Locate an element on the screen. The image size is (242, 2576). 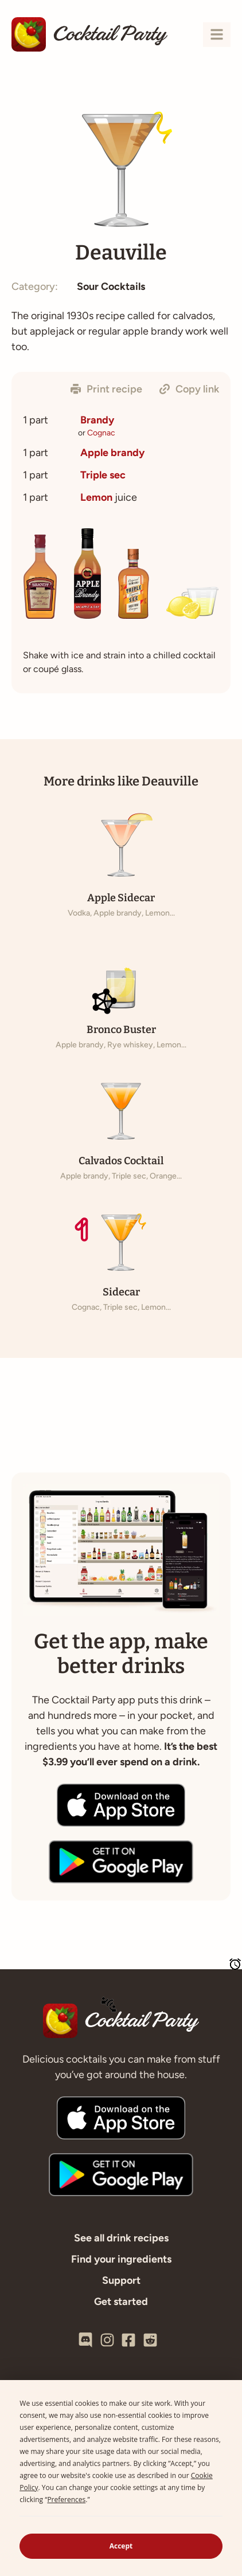
access google one subscription settings is located at coordinates (83, 1230).